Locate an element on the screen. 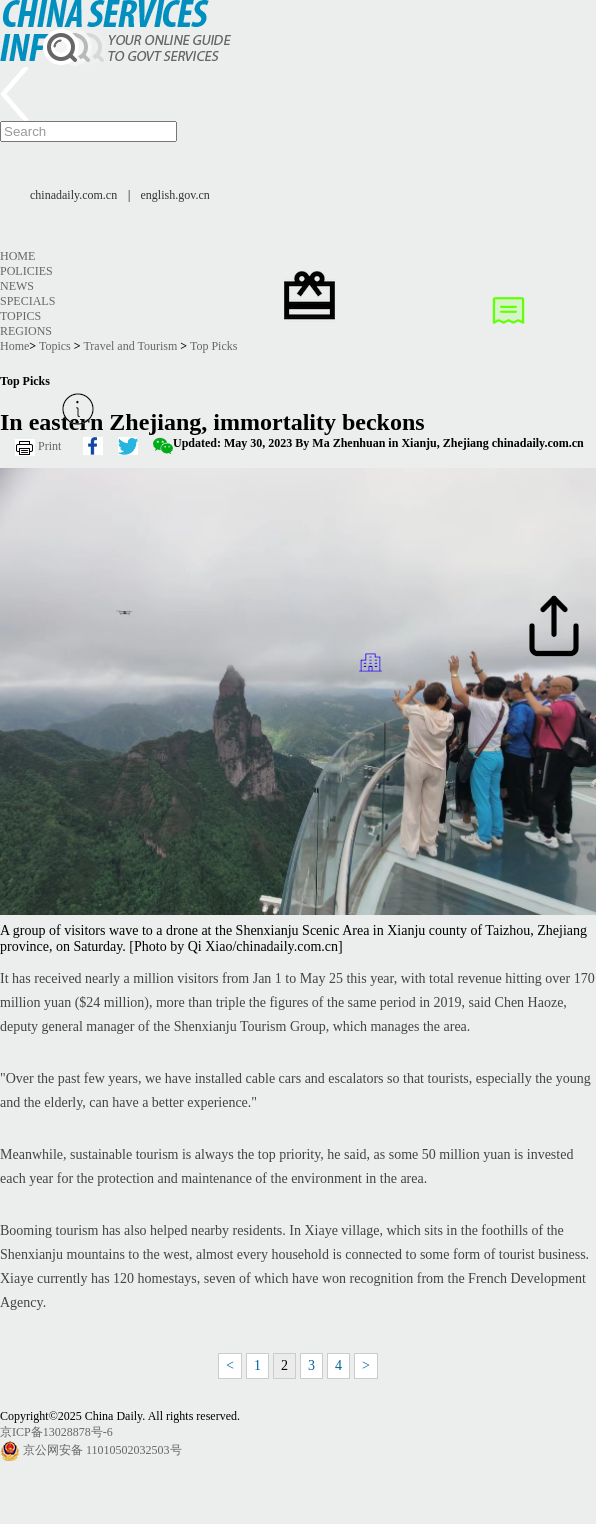 The height and width of the screenshot is (1524, 596). view apartment or residential properties is located at coordinates (370, 662).